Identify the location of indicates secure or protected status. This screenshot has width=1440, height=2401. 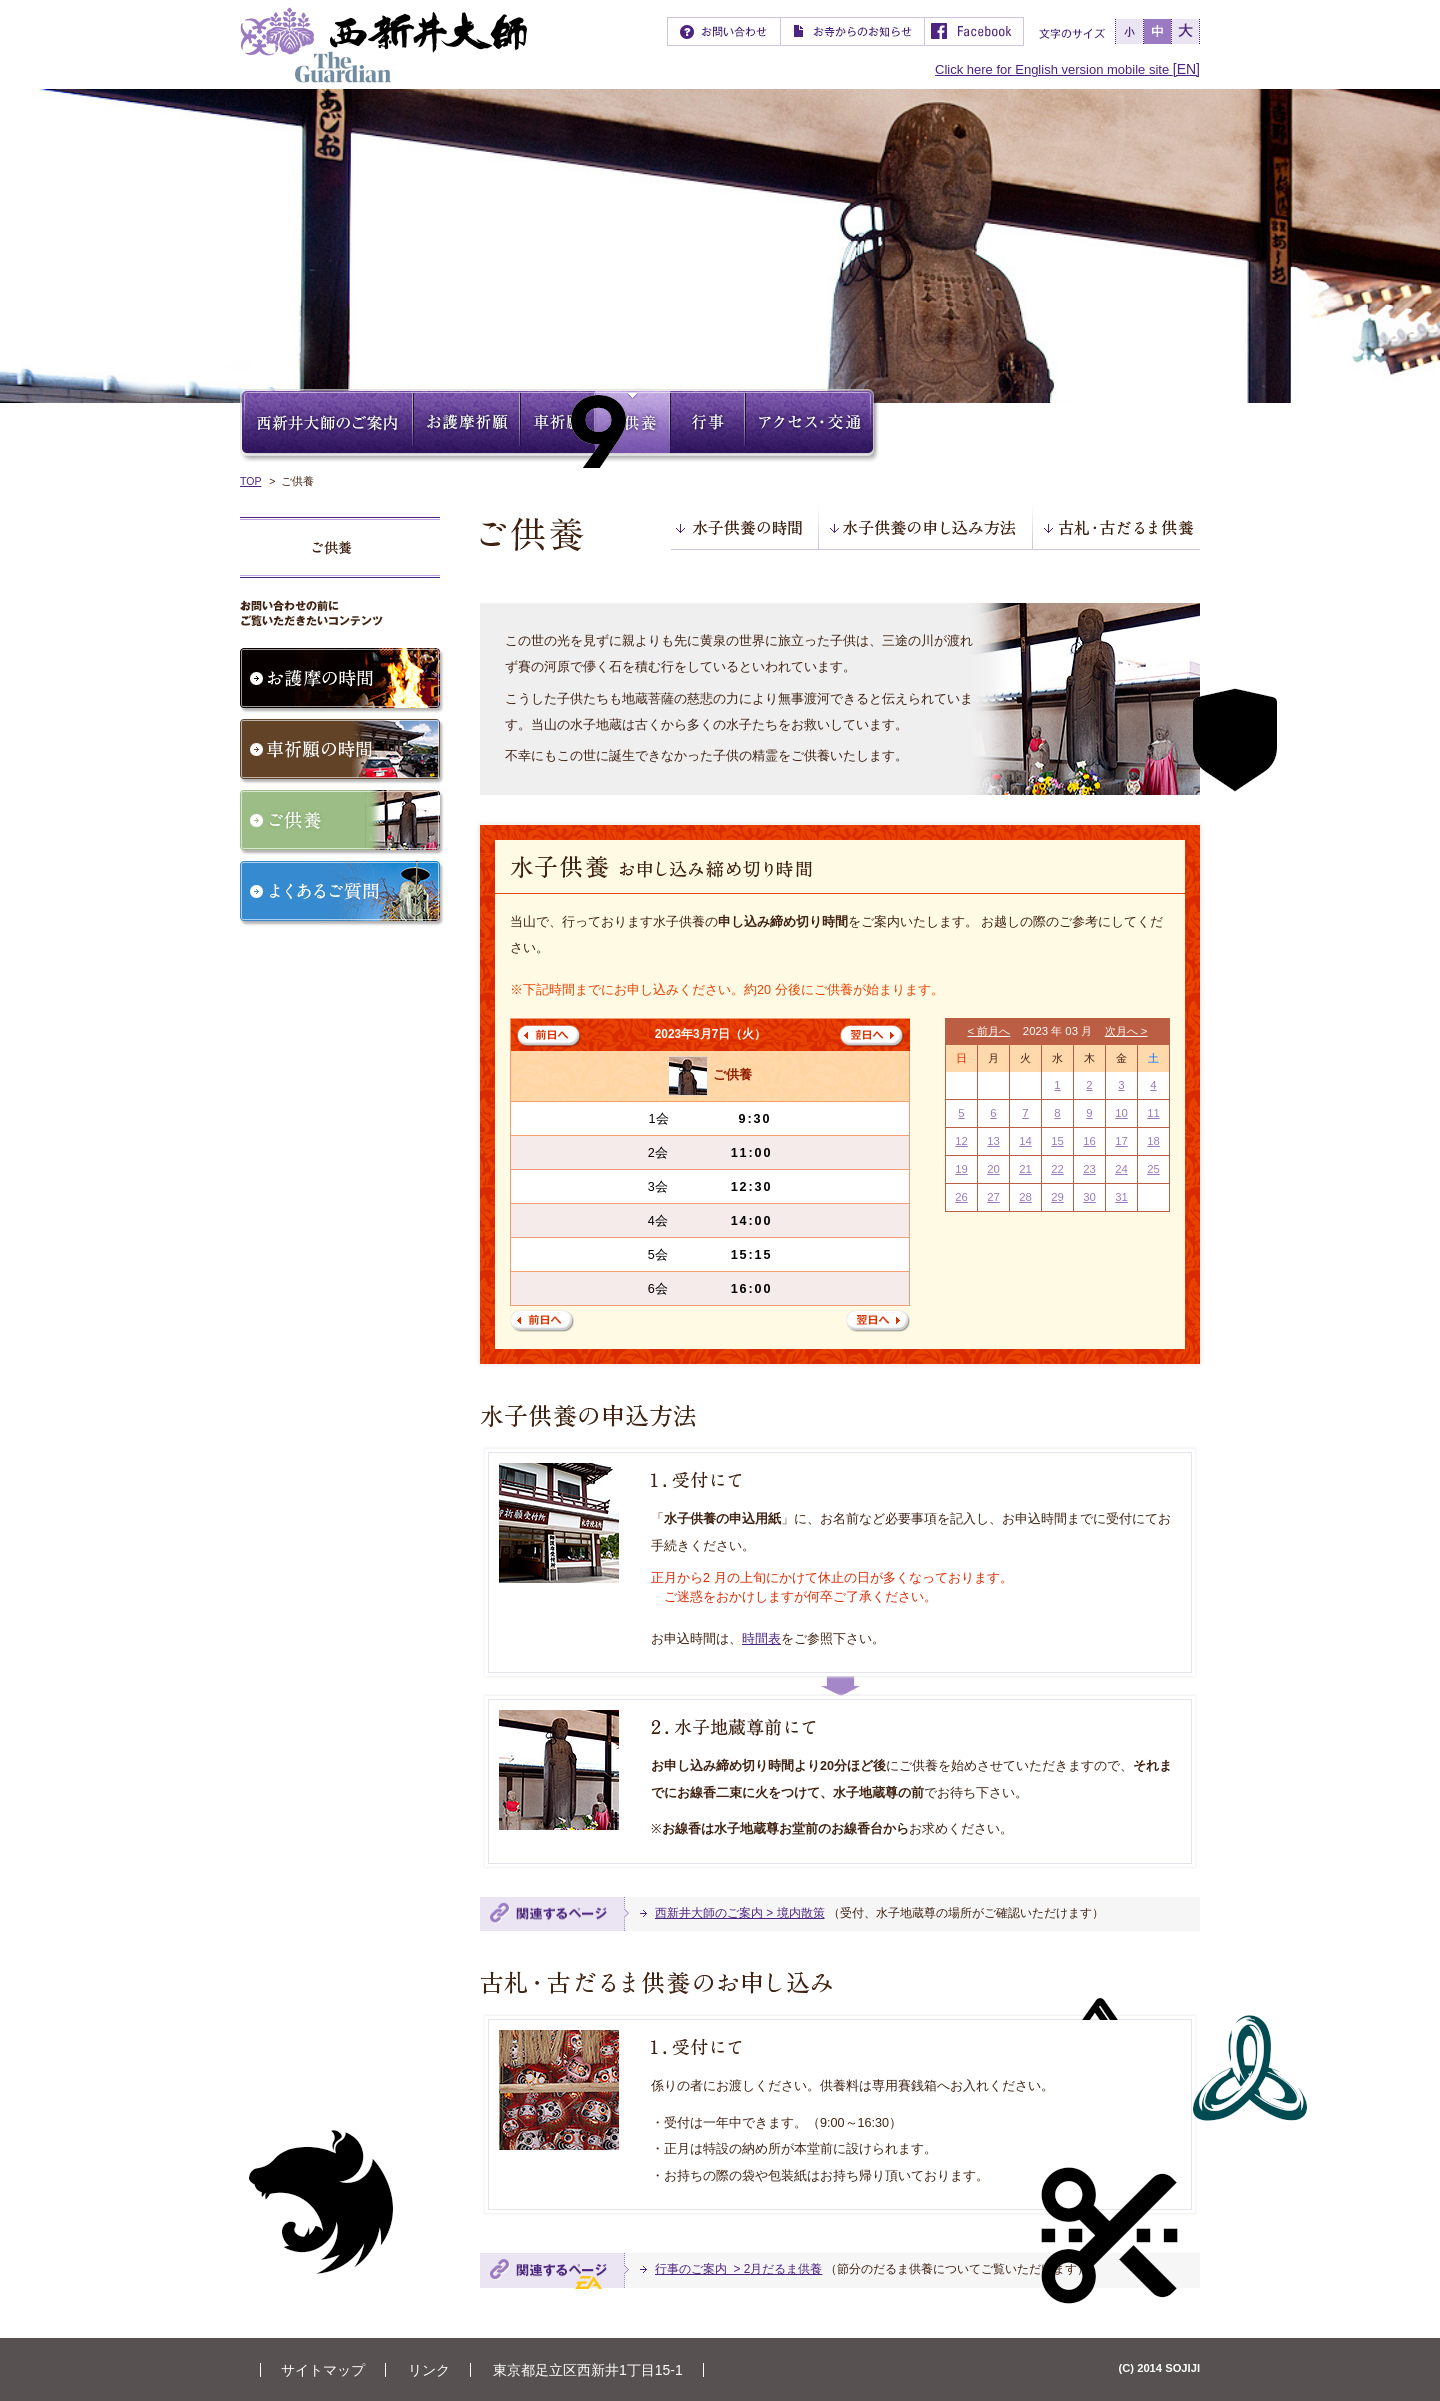
(1235, 740).